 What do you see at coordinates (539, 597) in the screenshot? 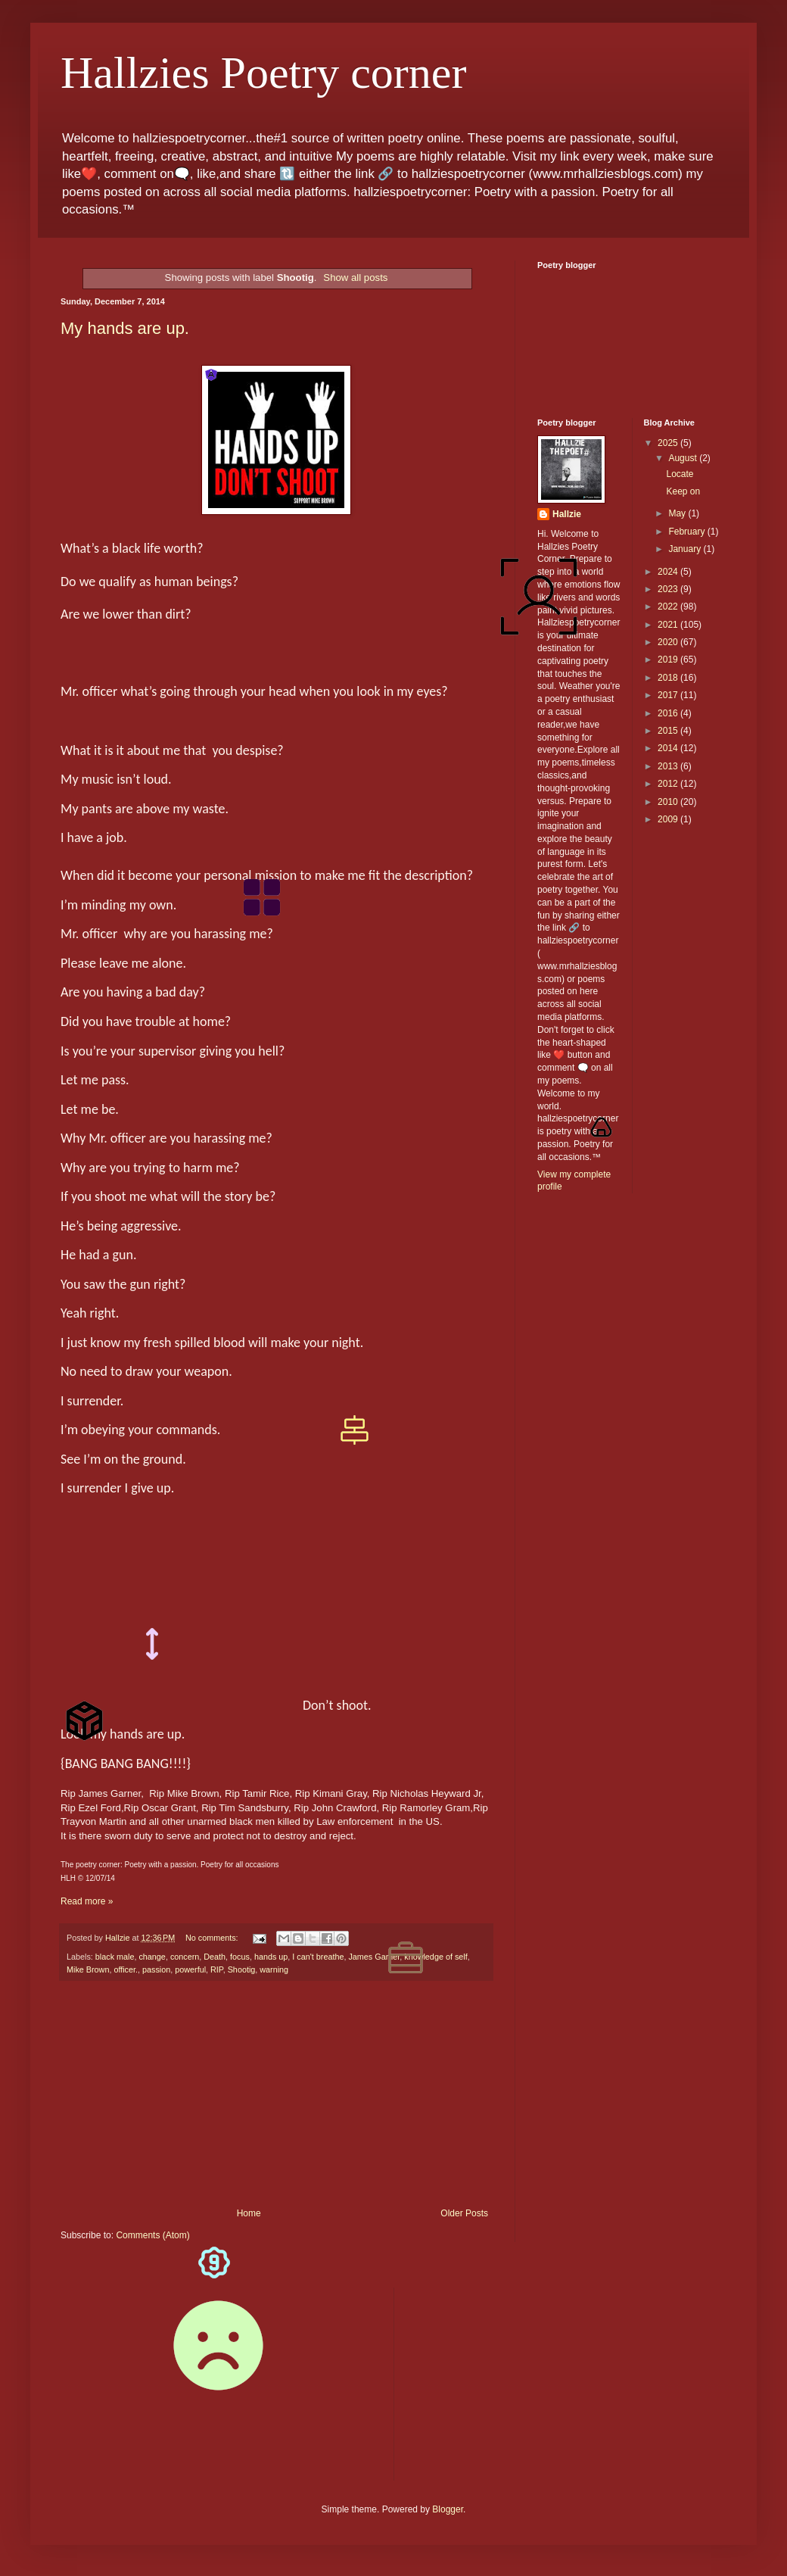
I see `focus on or locate a specific user` at bounding box center [539, 597].